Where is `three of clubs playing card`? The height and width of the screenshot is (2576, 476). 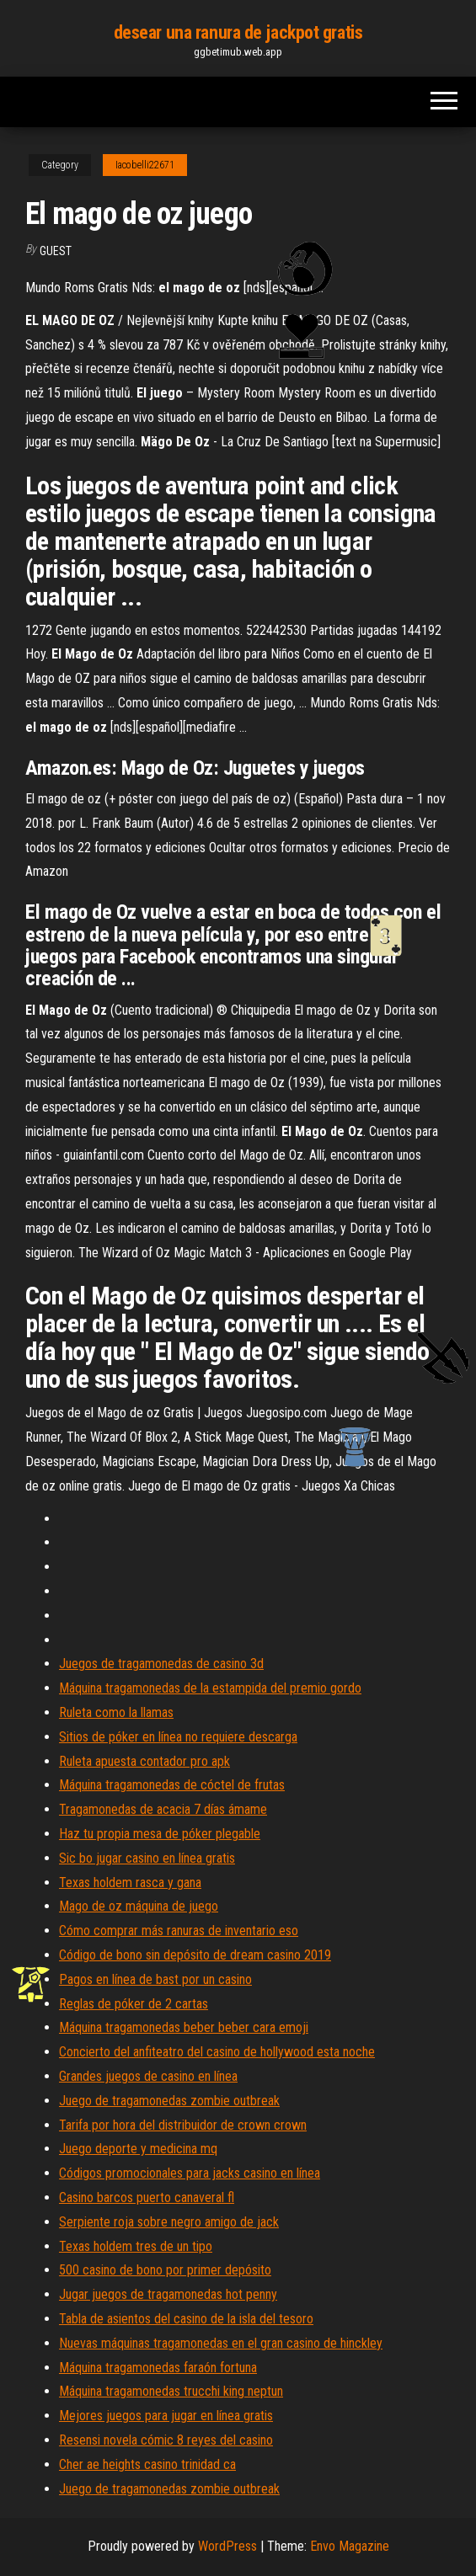 three of clubs playing card is located at coordinates (386, 936).